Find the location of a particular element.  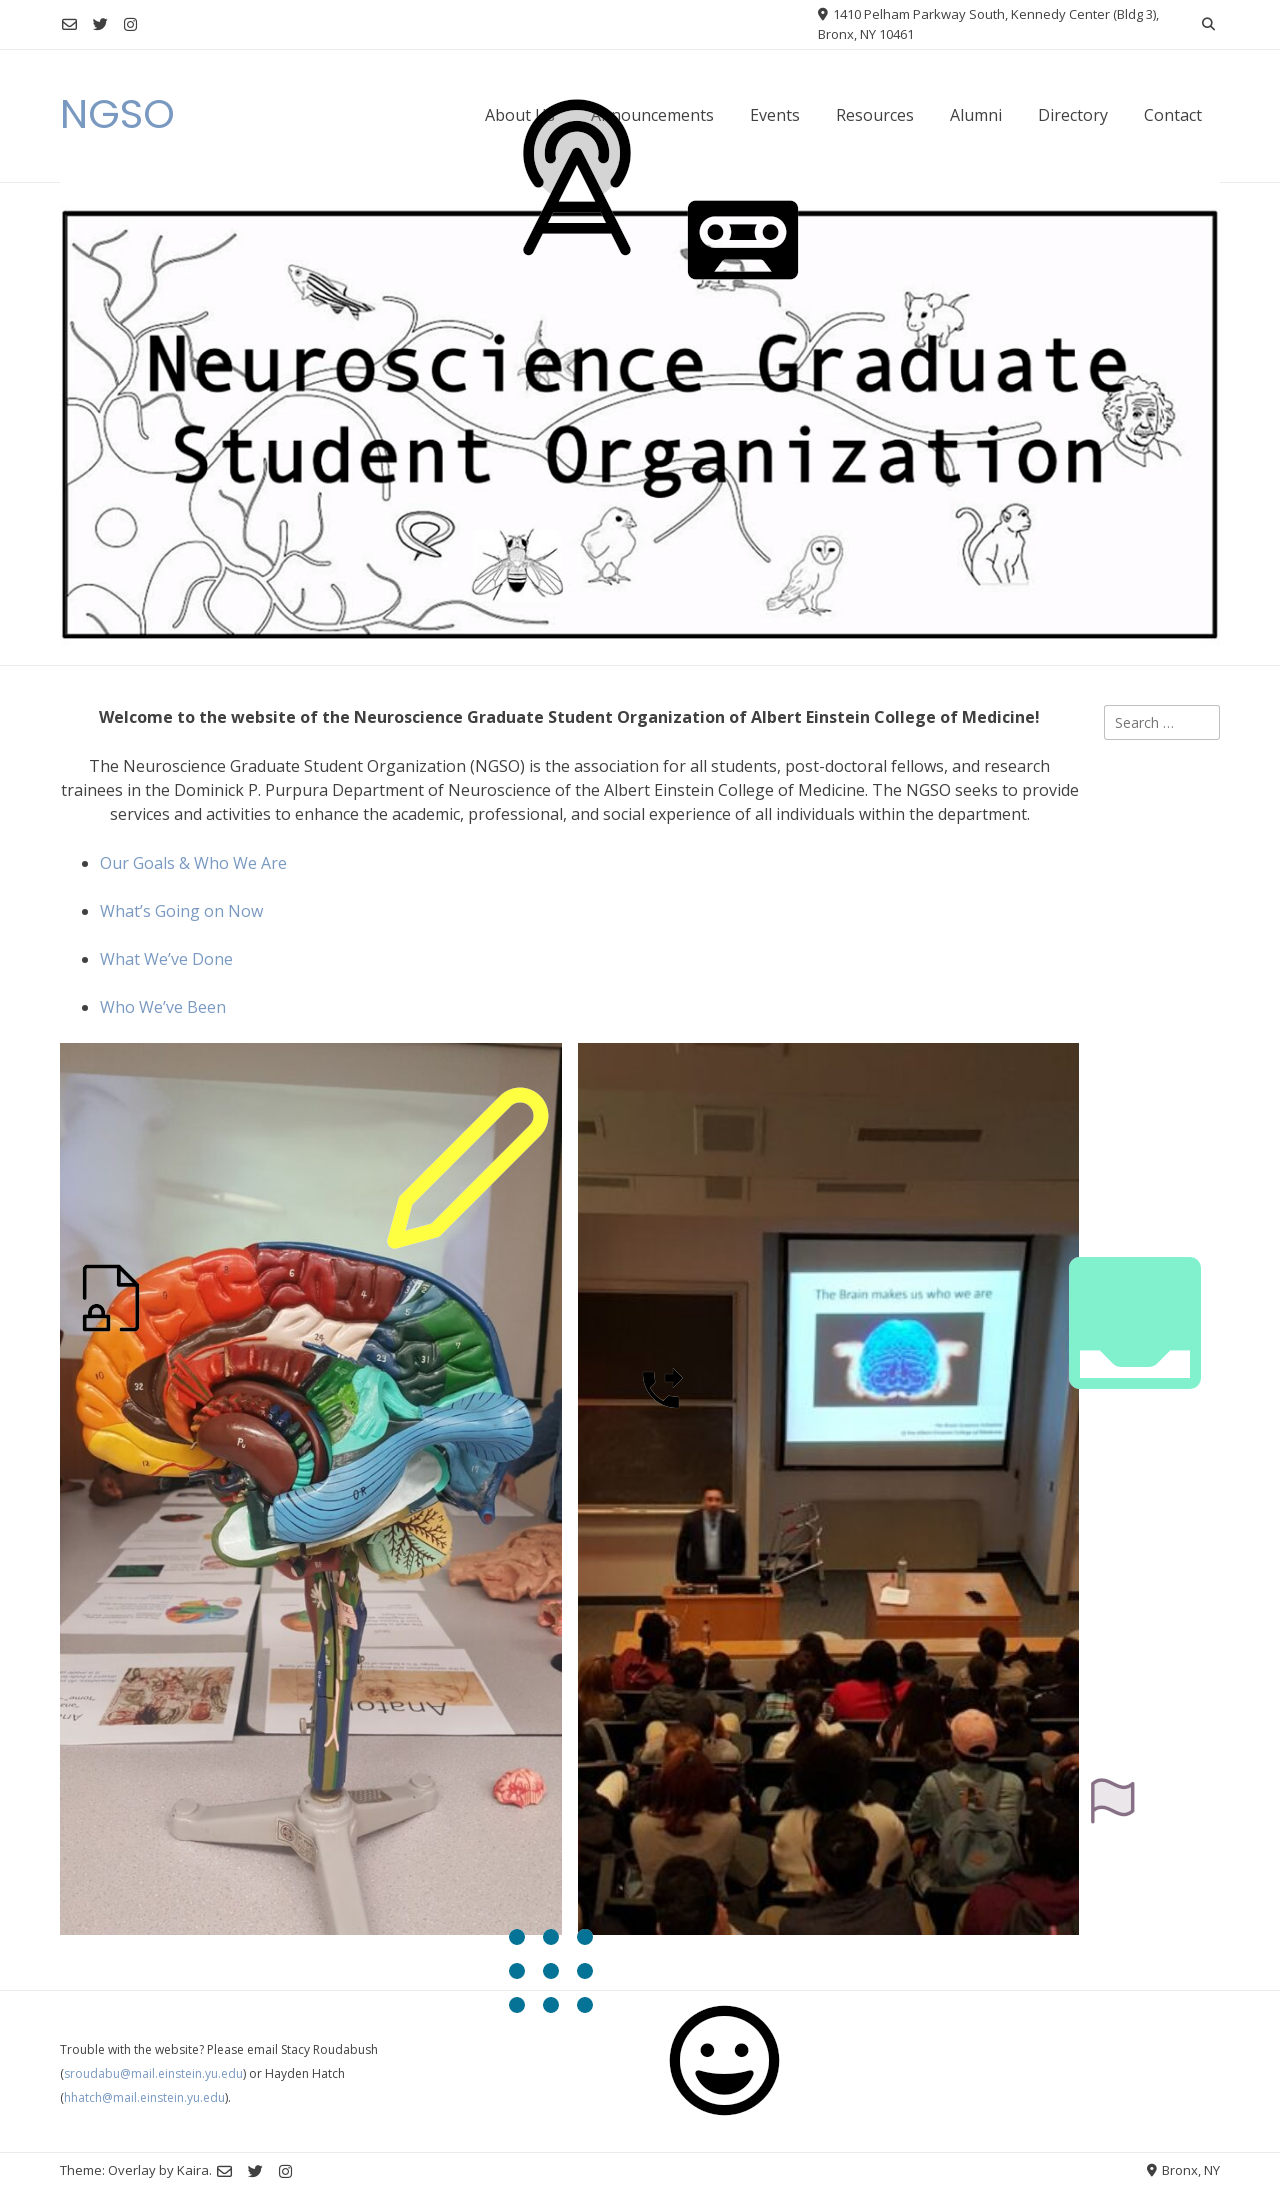

edit or modify content is located at coordinates (468, 1167).